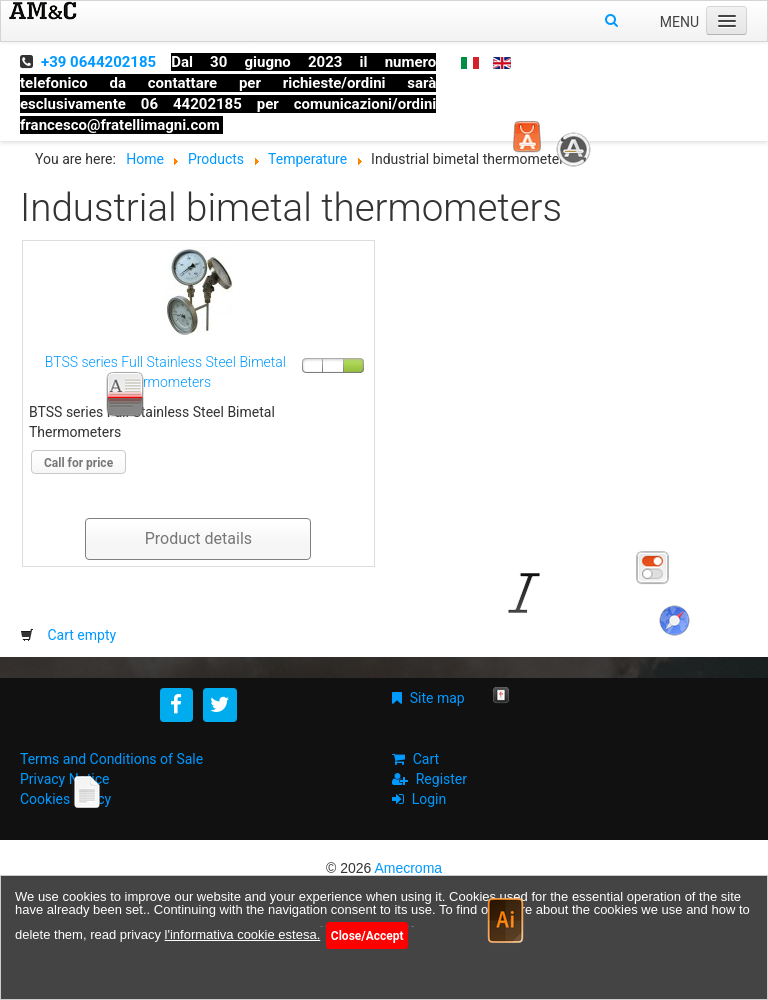  Describe the element at coordinates (125, 394) in the screenshot. I see `open document scanner app` at that location.